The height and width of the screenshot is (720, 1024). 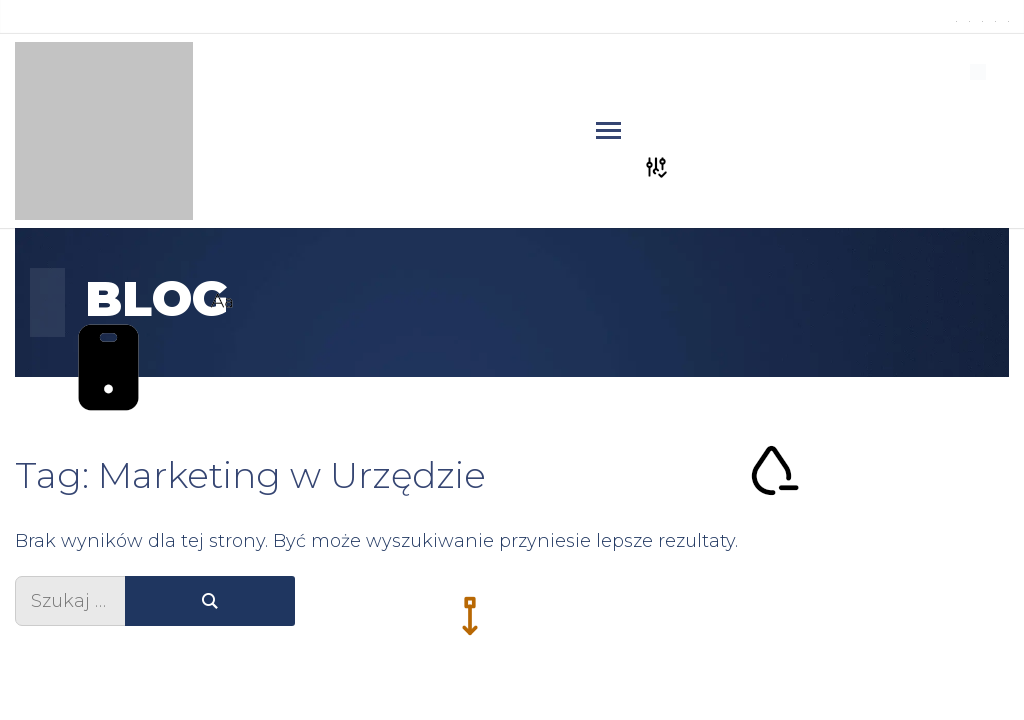 I want to click on settings saved successfully, so click(x=656, y=167).